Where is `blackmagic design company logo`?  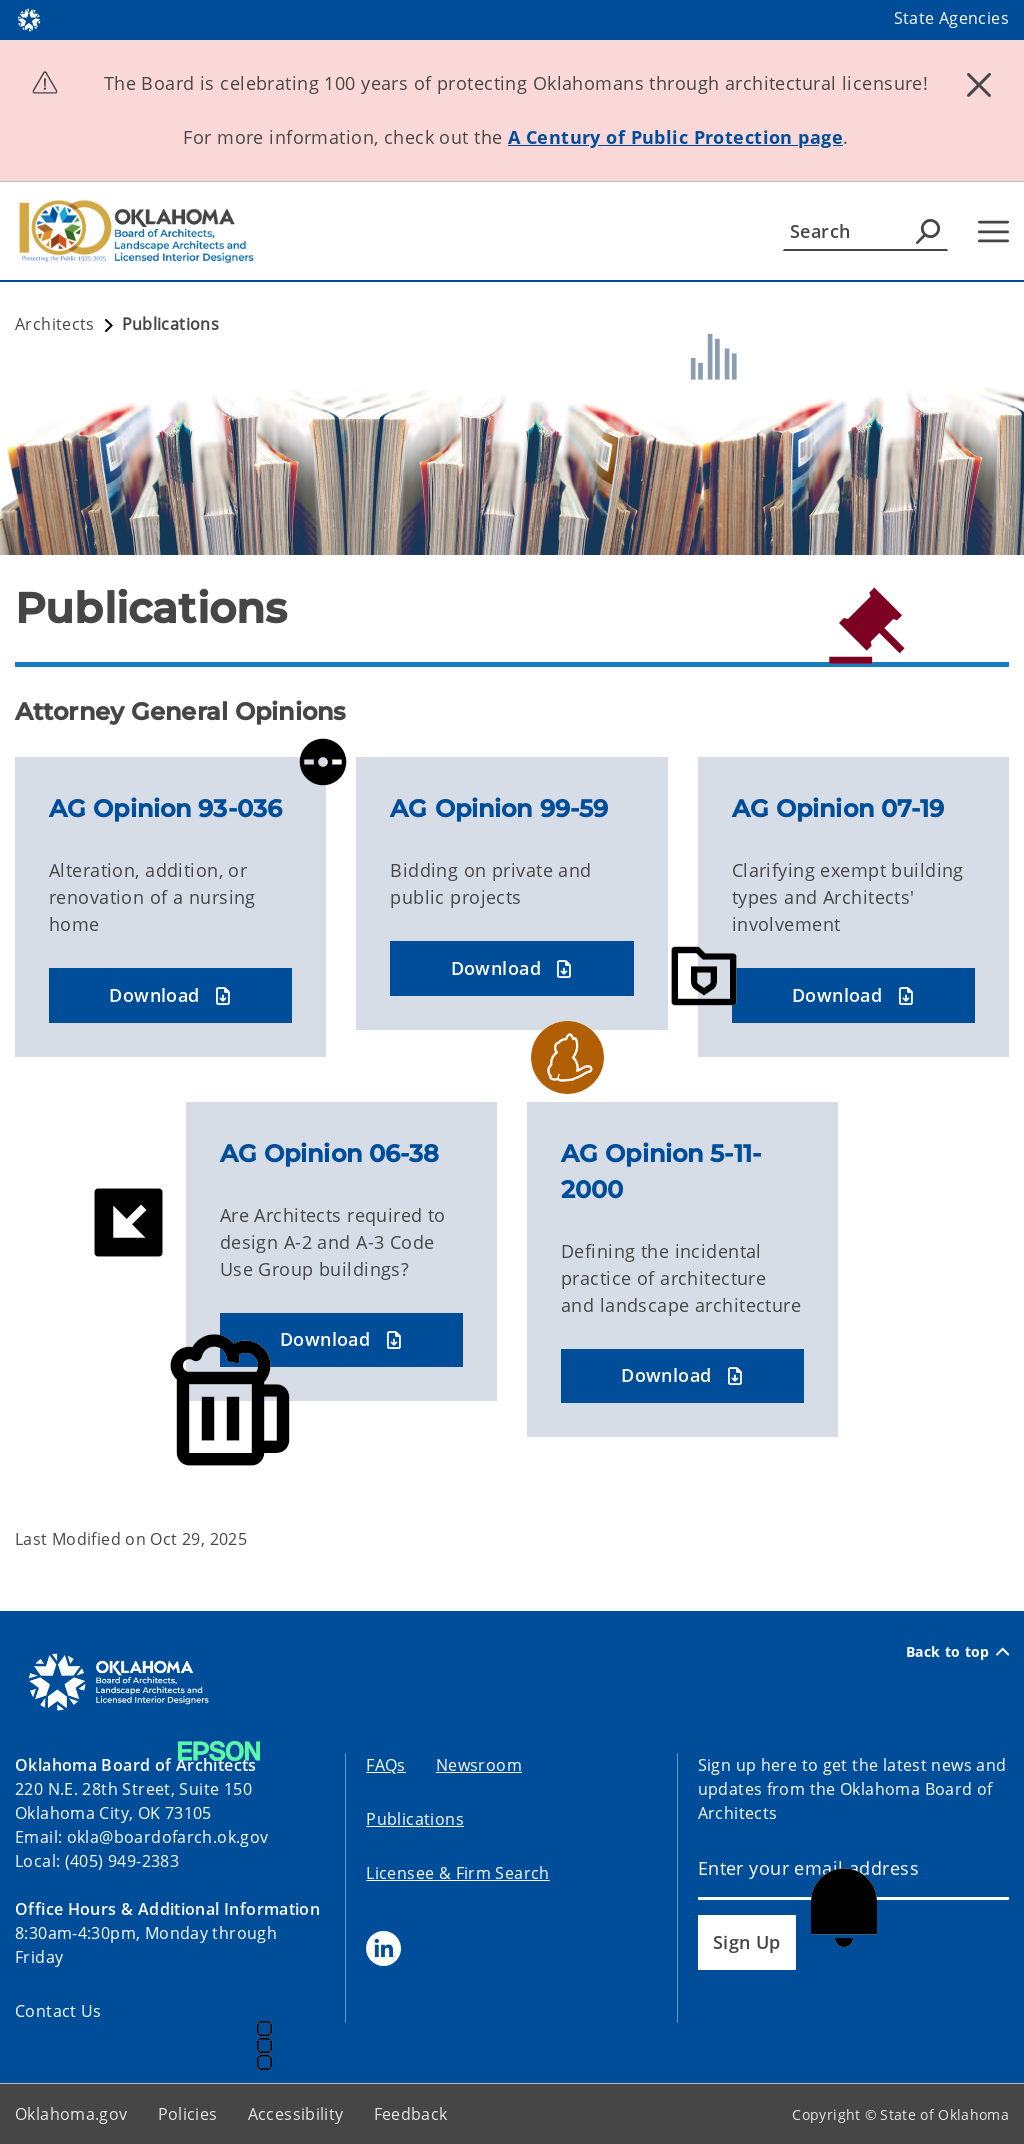 blackmagic design company logo is located at coordinates (264, 2045).